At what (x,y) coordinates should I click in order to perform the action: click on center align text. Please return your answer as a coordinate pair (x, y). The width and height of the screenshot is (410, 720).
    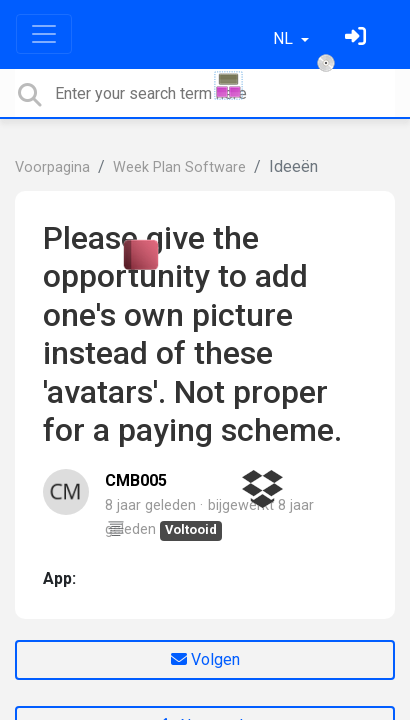
    Looking at the image, I should click on (116, 529).